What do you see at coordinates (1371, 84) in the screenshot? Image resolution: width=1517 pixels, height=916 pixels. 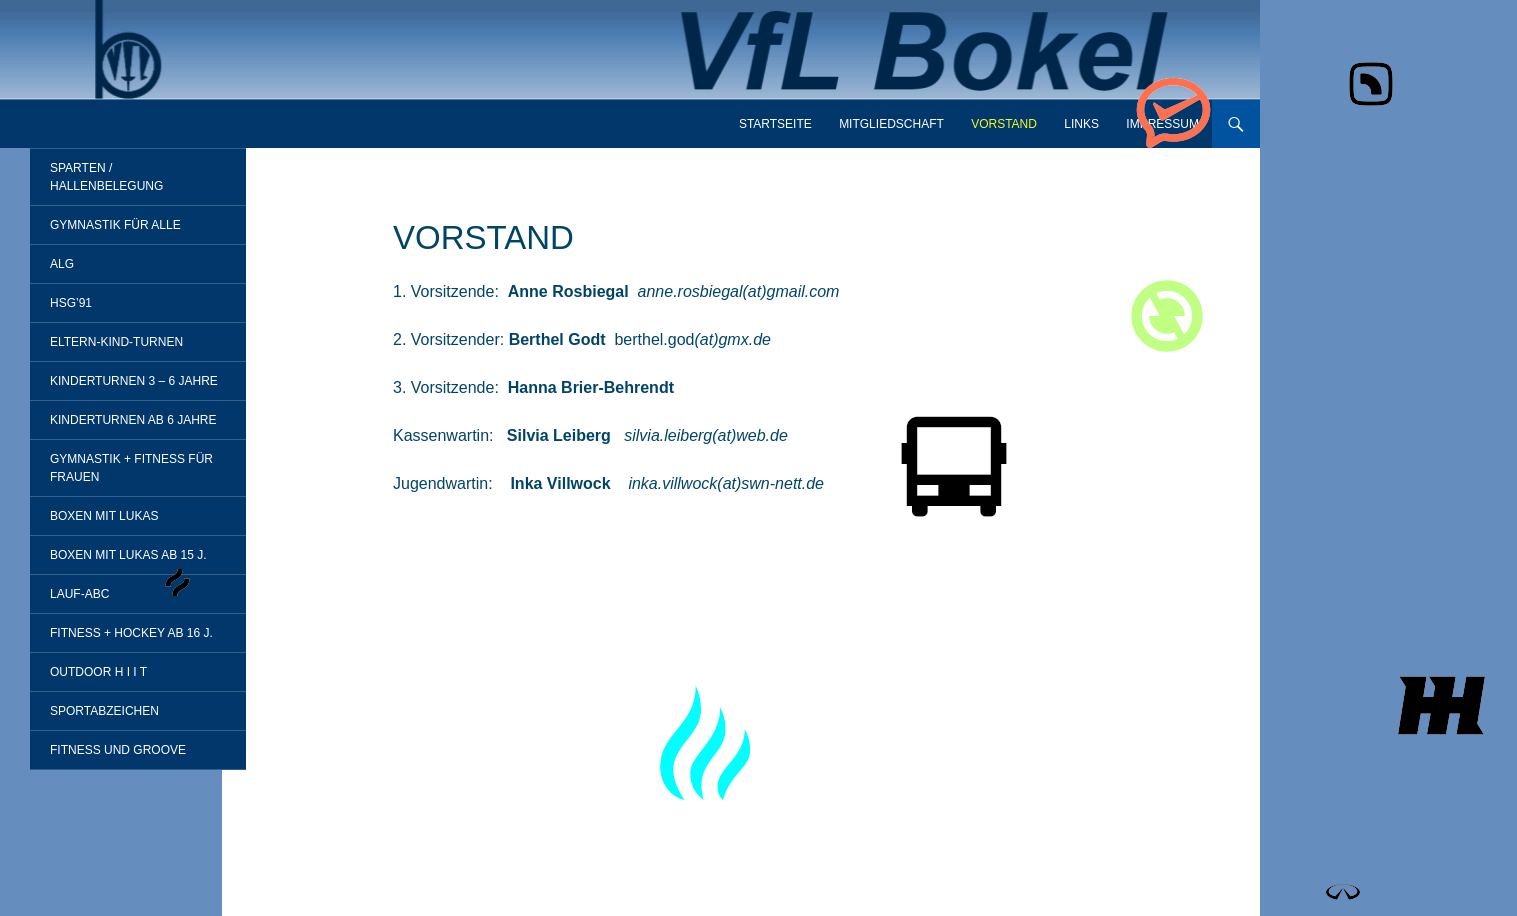 I see `open spectrum app` at bounding box center [1371, 84].